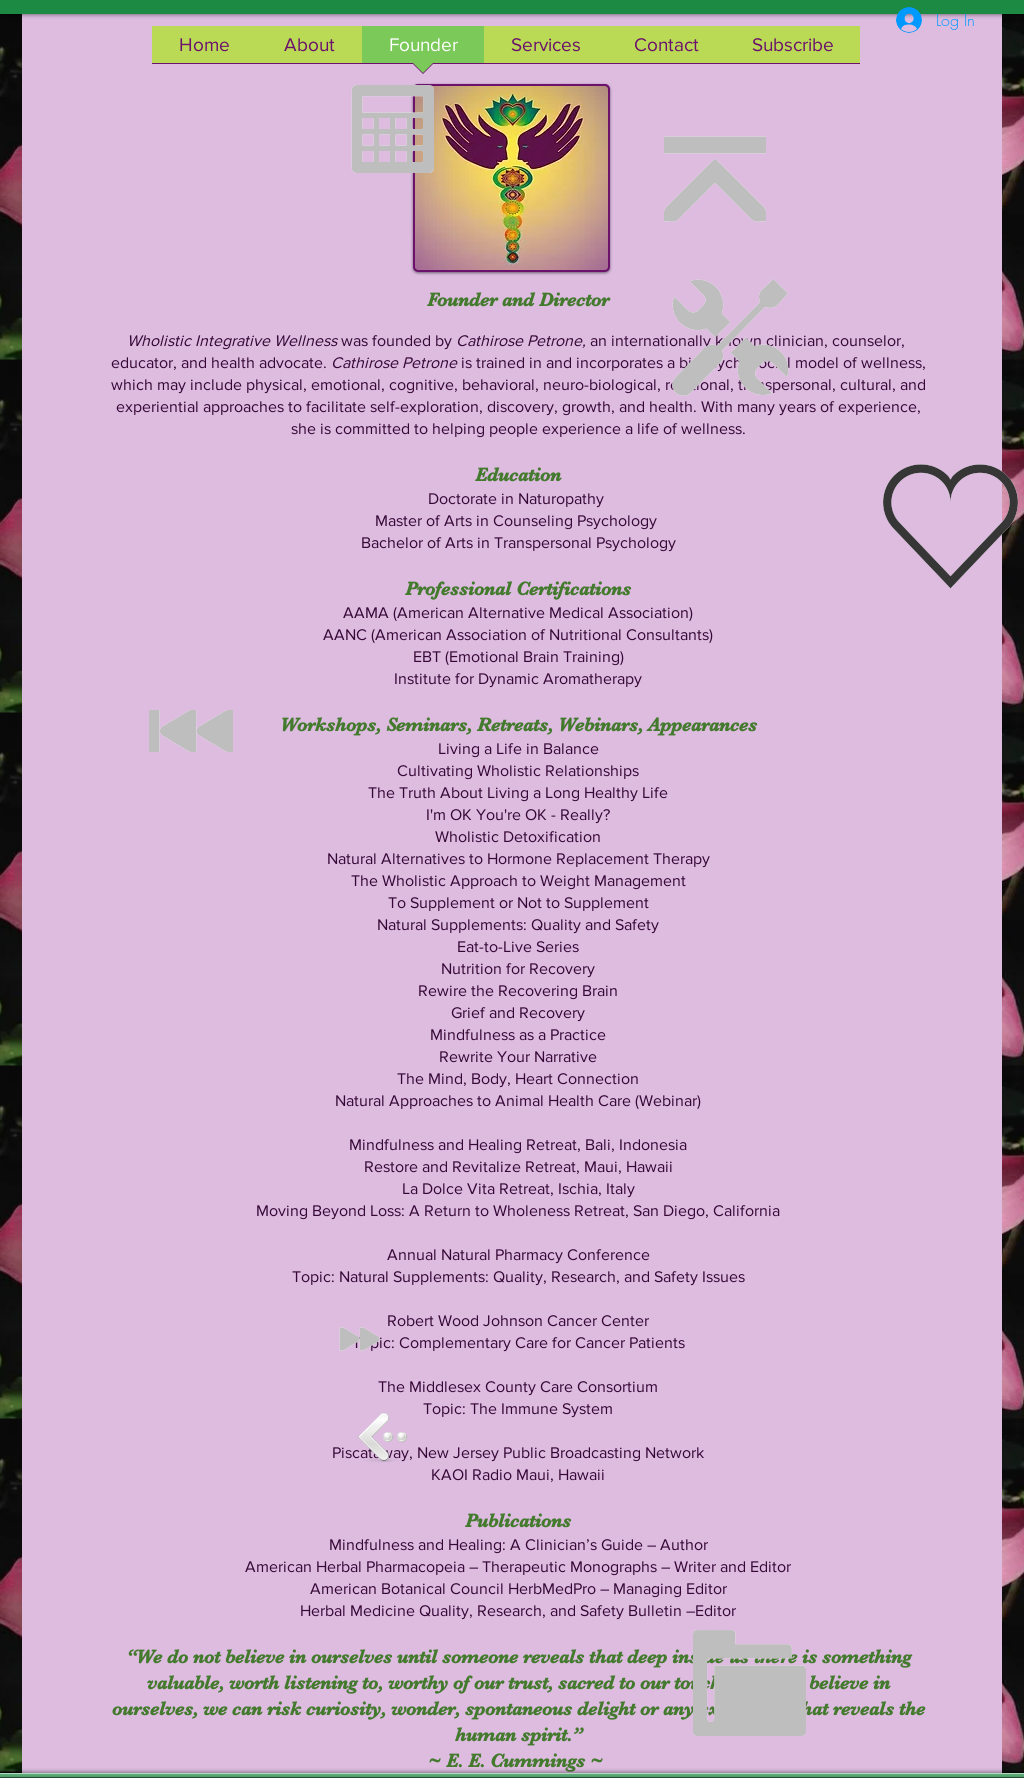 The width and height of the screenshot is (1024, 1778). What do you see at coordinates (191, 731) in the screenshot?
I see `skip to the previous track` at bounding box center [191, 731].